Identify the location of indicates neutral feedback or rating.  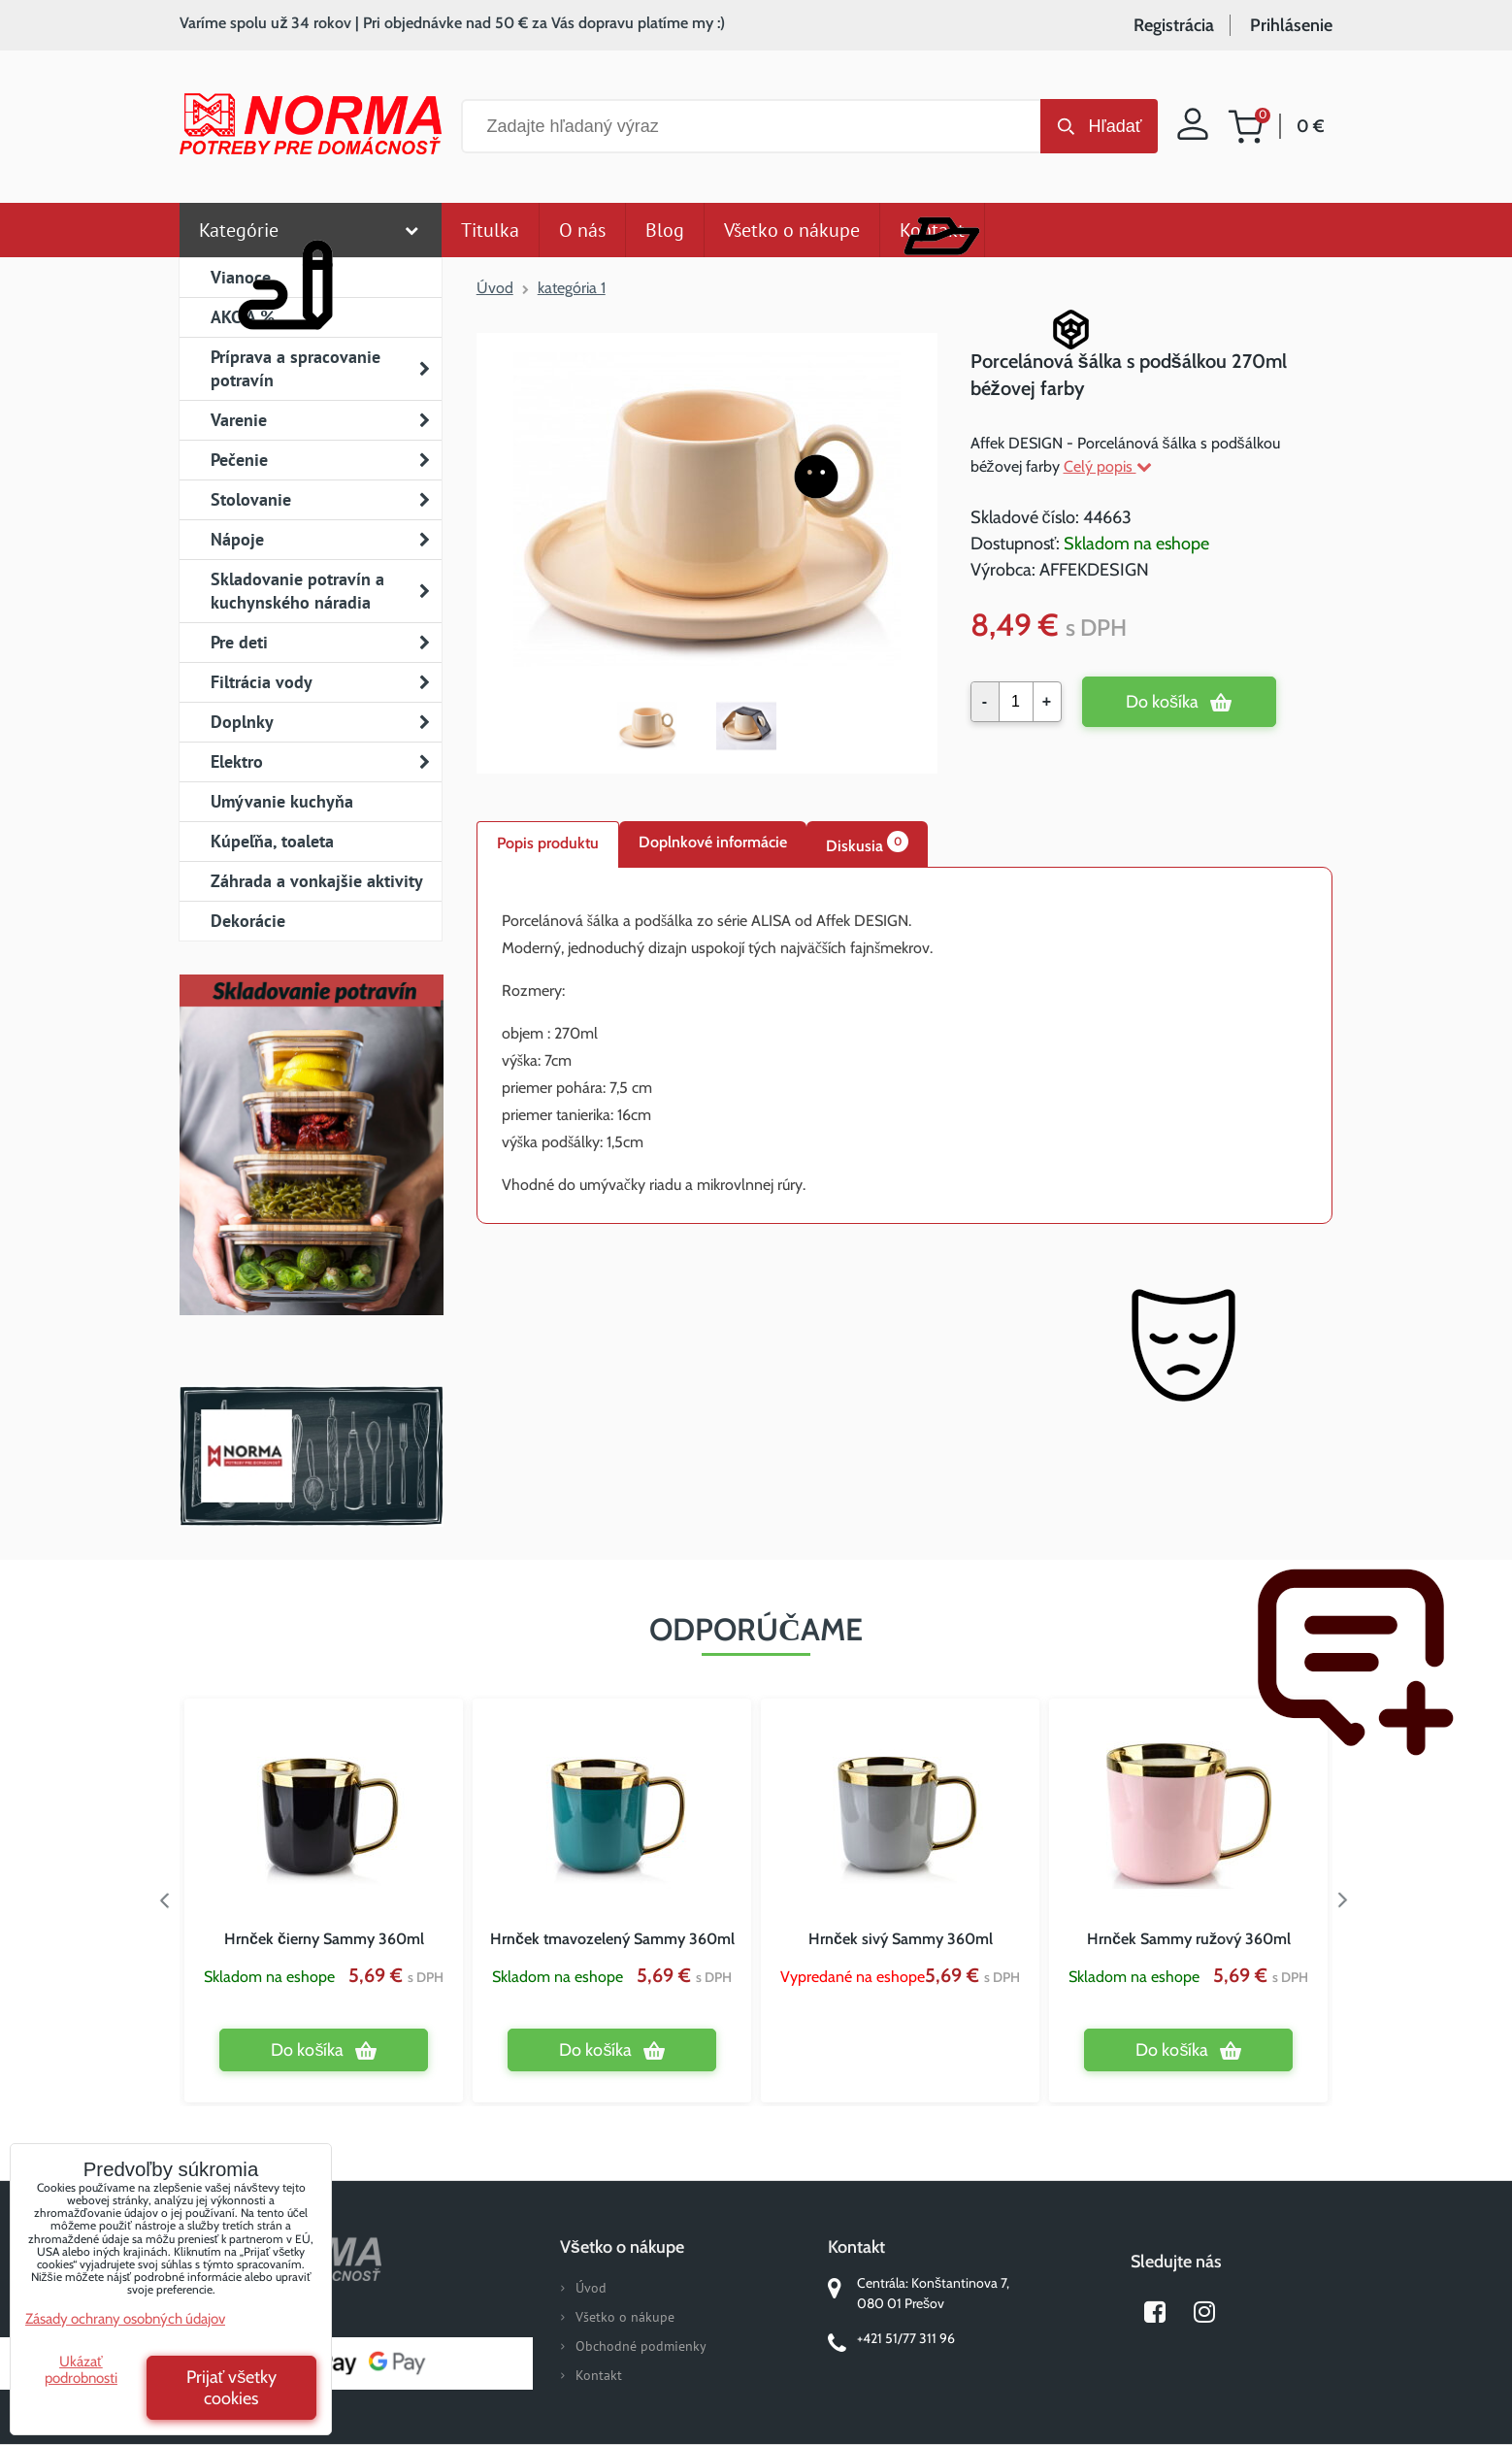
(816, 477).